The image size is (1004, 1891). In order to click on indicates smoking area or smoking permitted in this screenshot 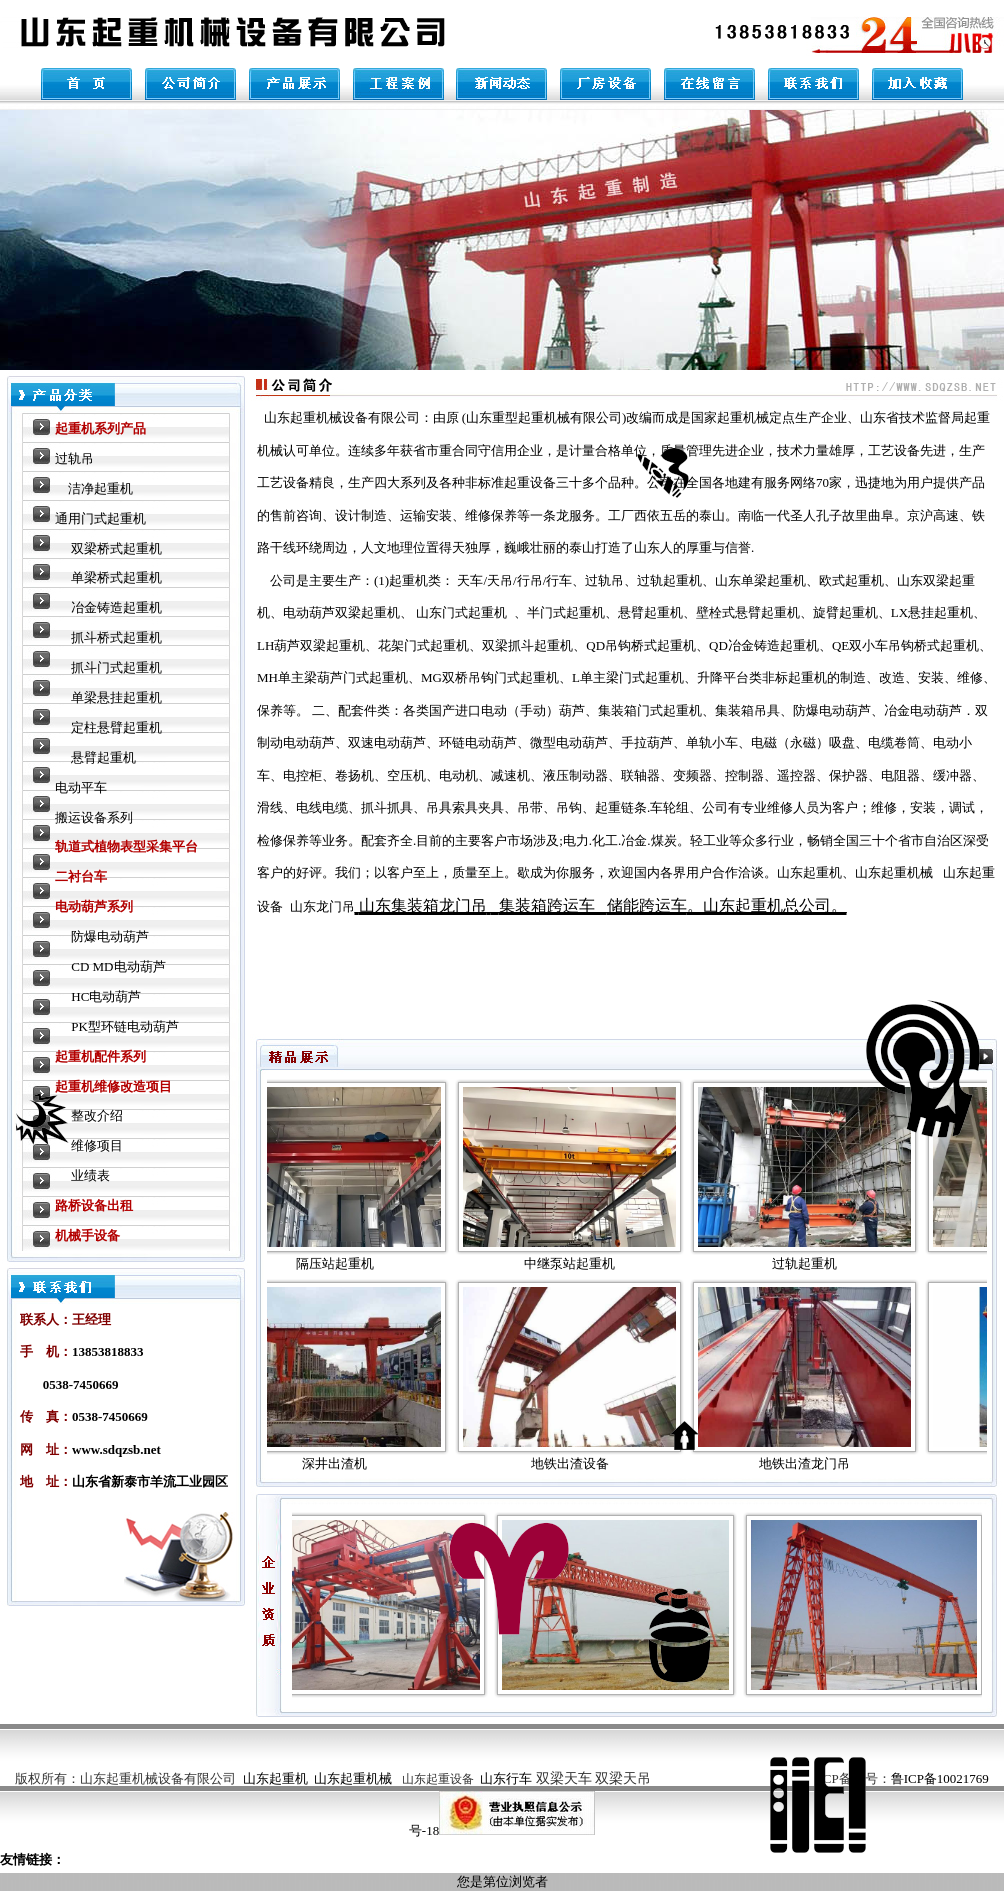, I will do `click(663, 473)`.